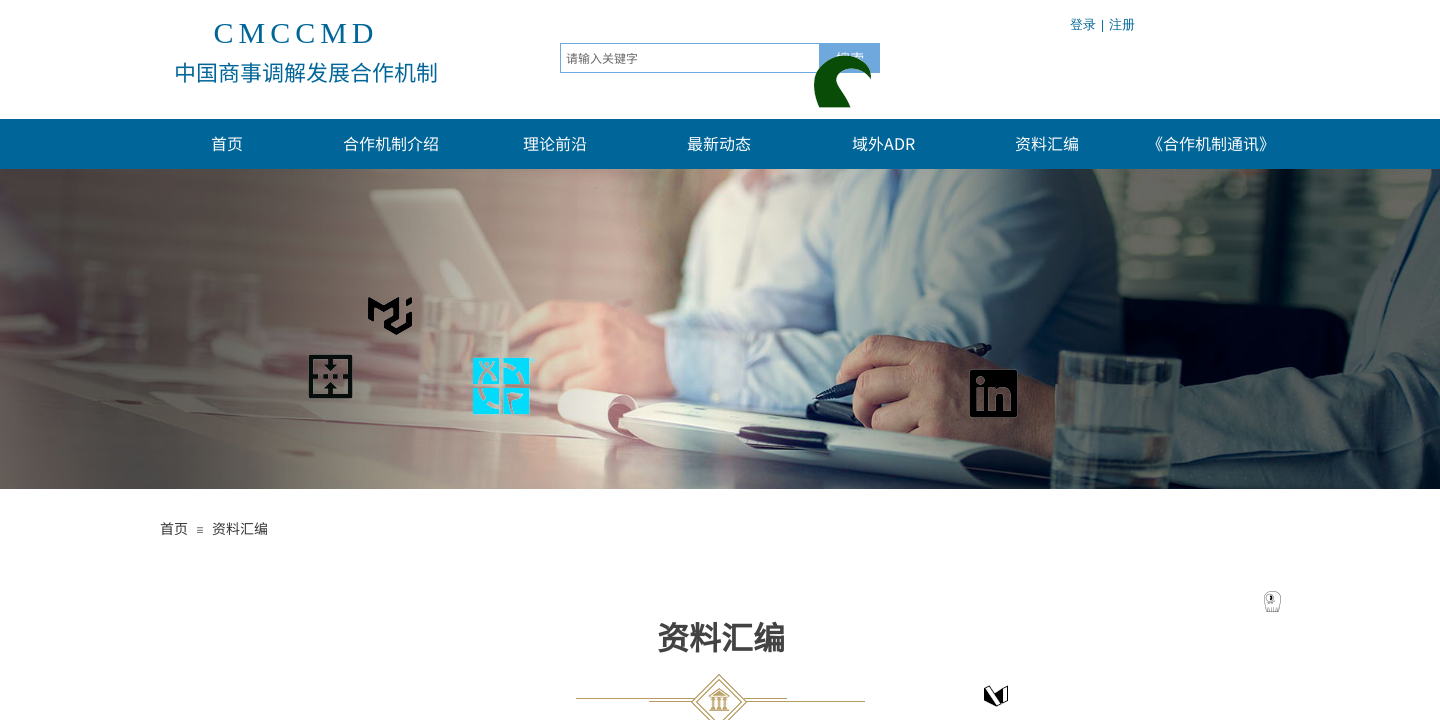 The image size is (1440, 720). What do you see at coordinates (842, 81) in the screenshot?
I see `open OctoPrint 3D printer management interface` at bounding box center [842, 81].